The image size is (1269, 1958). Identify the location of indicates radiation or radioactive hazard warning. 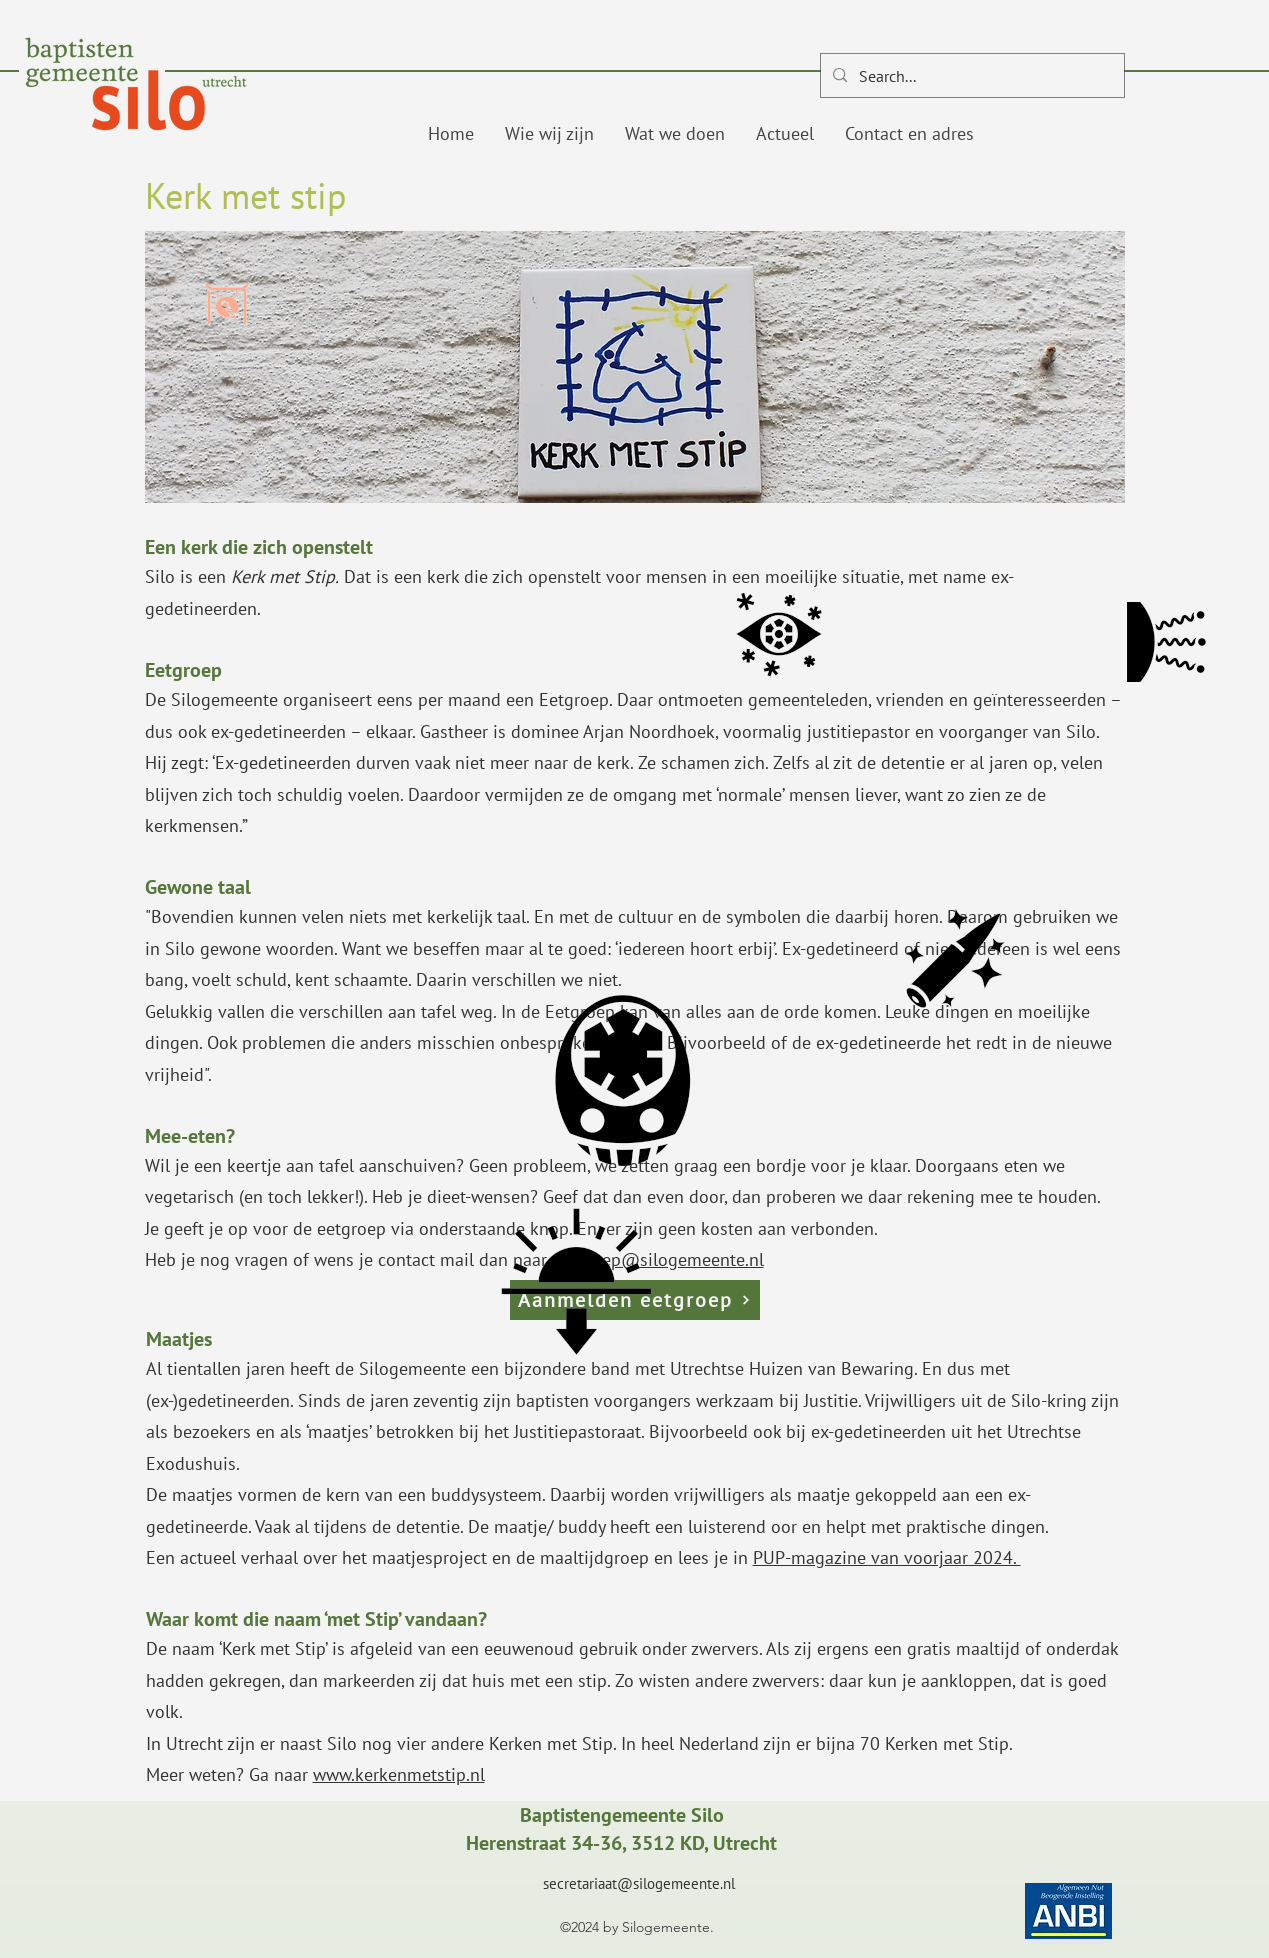
(1167, 642).